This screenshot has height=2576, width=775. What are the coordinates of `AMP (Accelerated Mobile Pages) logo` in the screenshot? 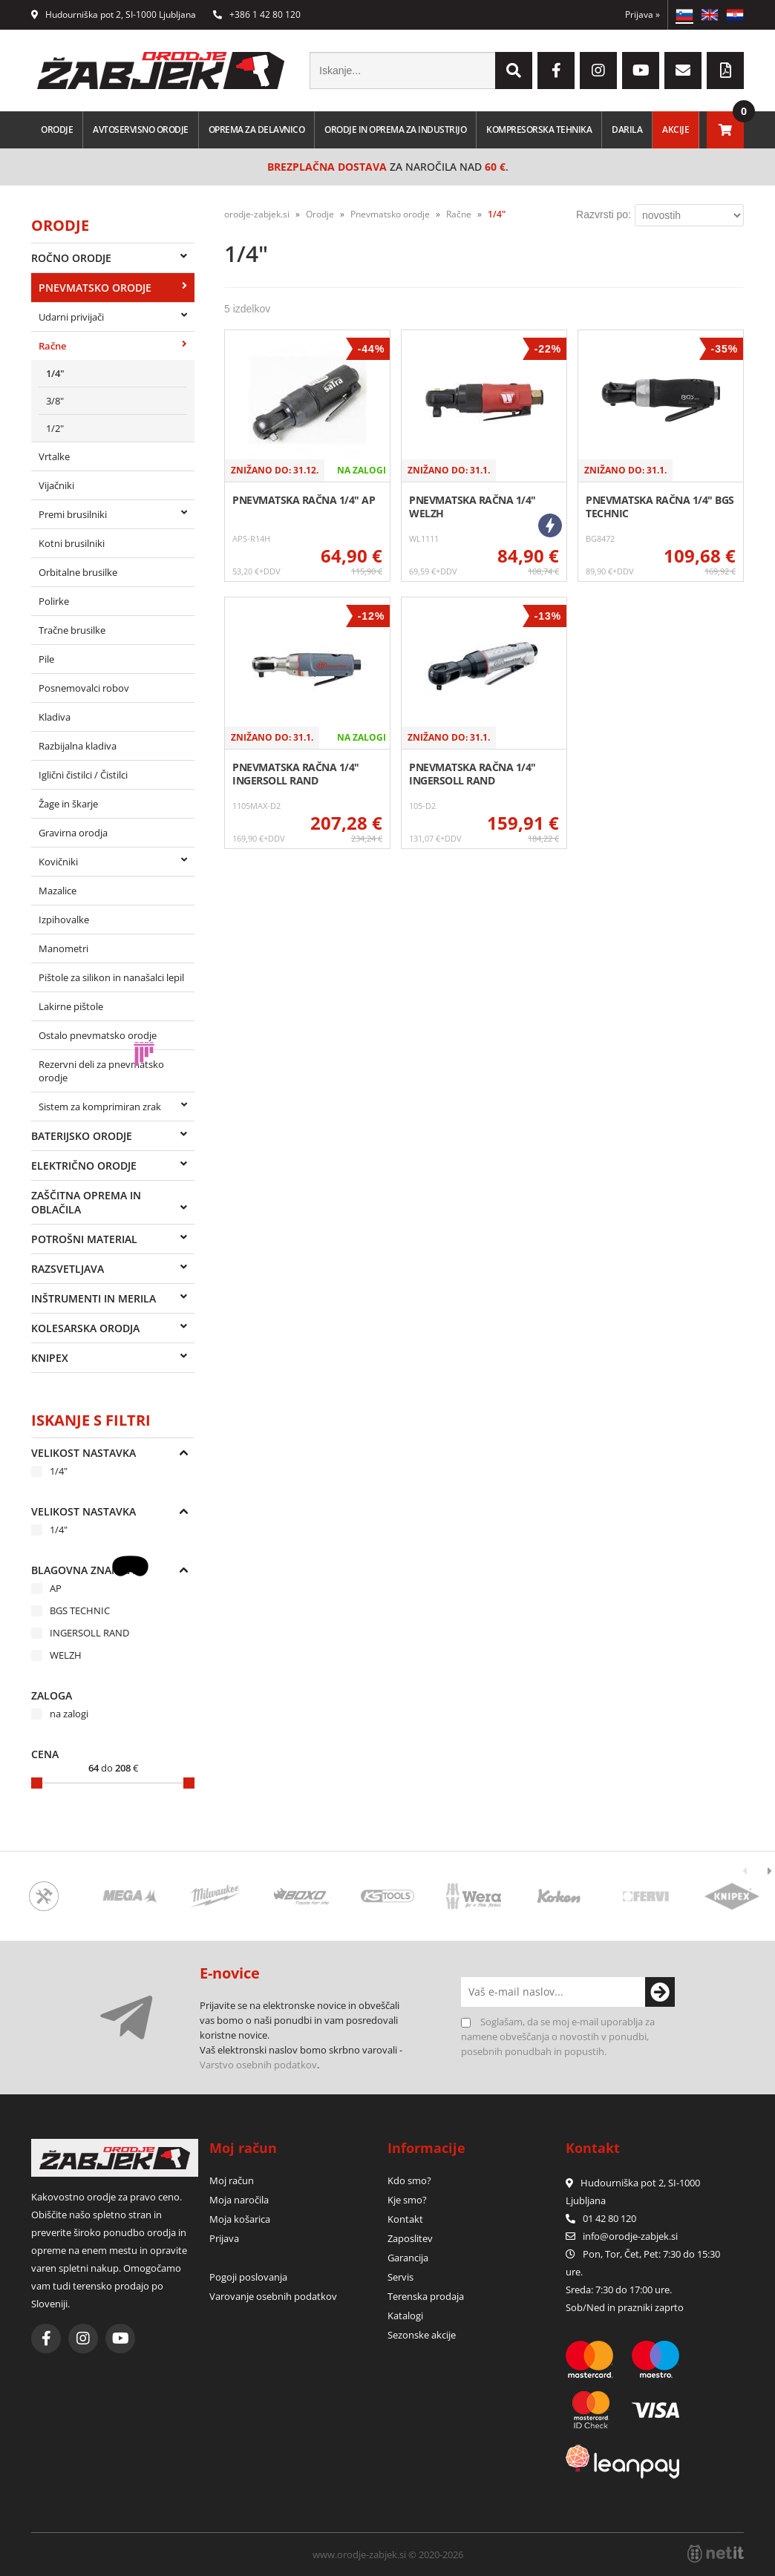 It's located at (550, 525).